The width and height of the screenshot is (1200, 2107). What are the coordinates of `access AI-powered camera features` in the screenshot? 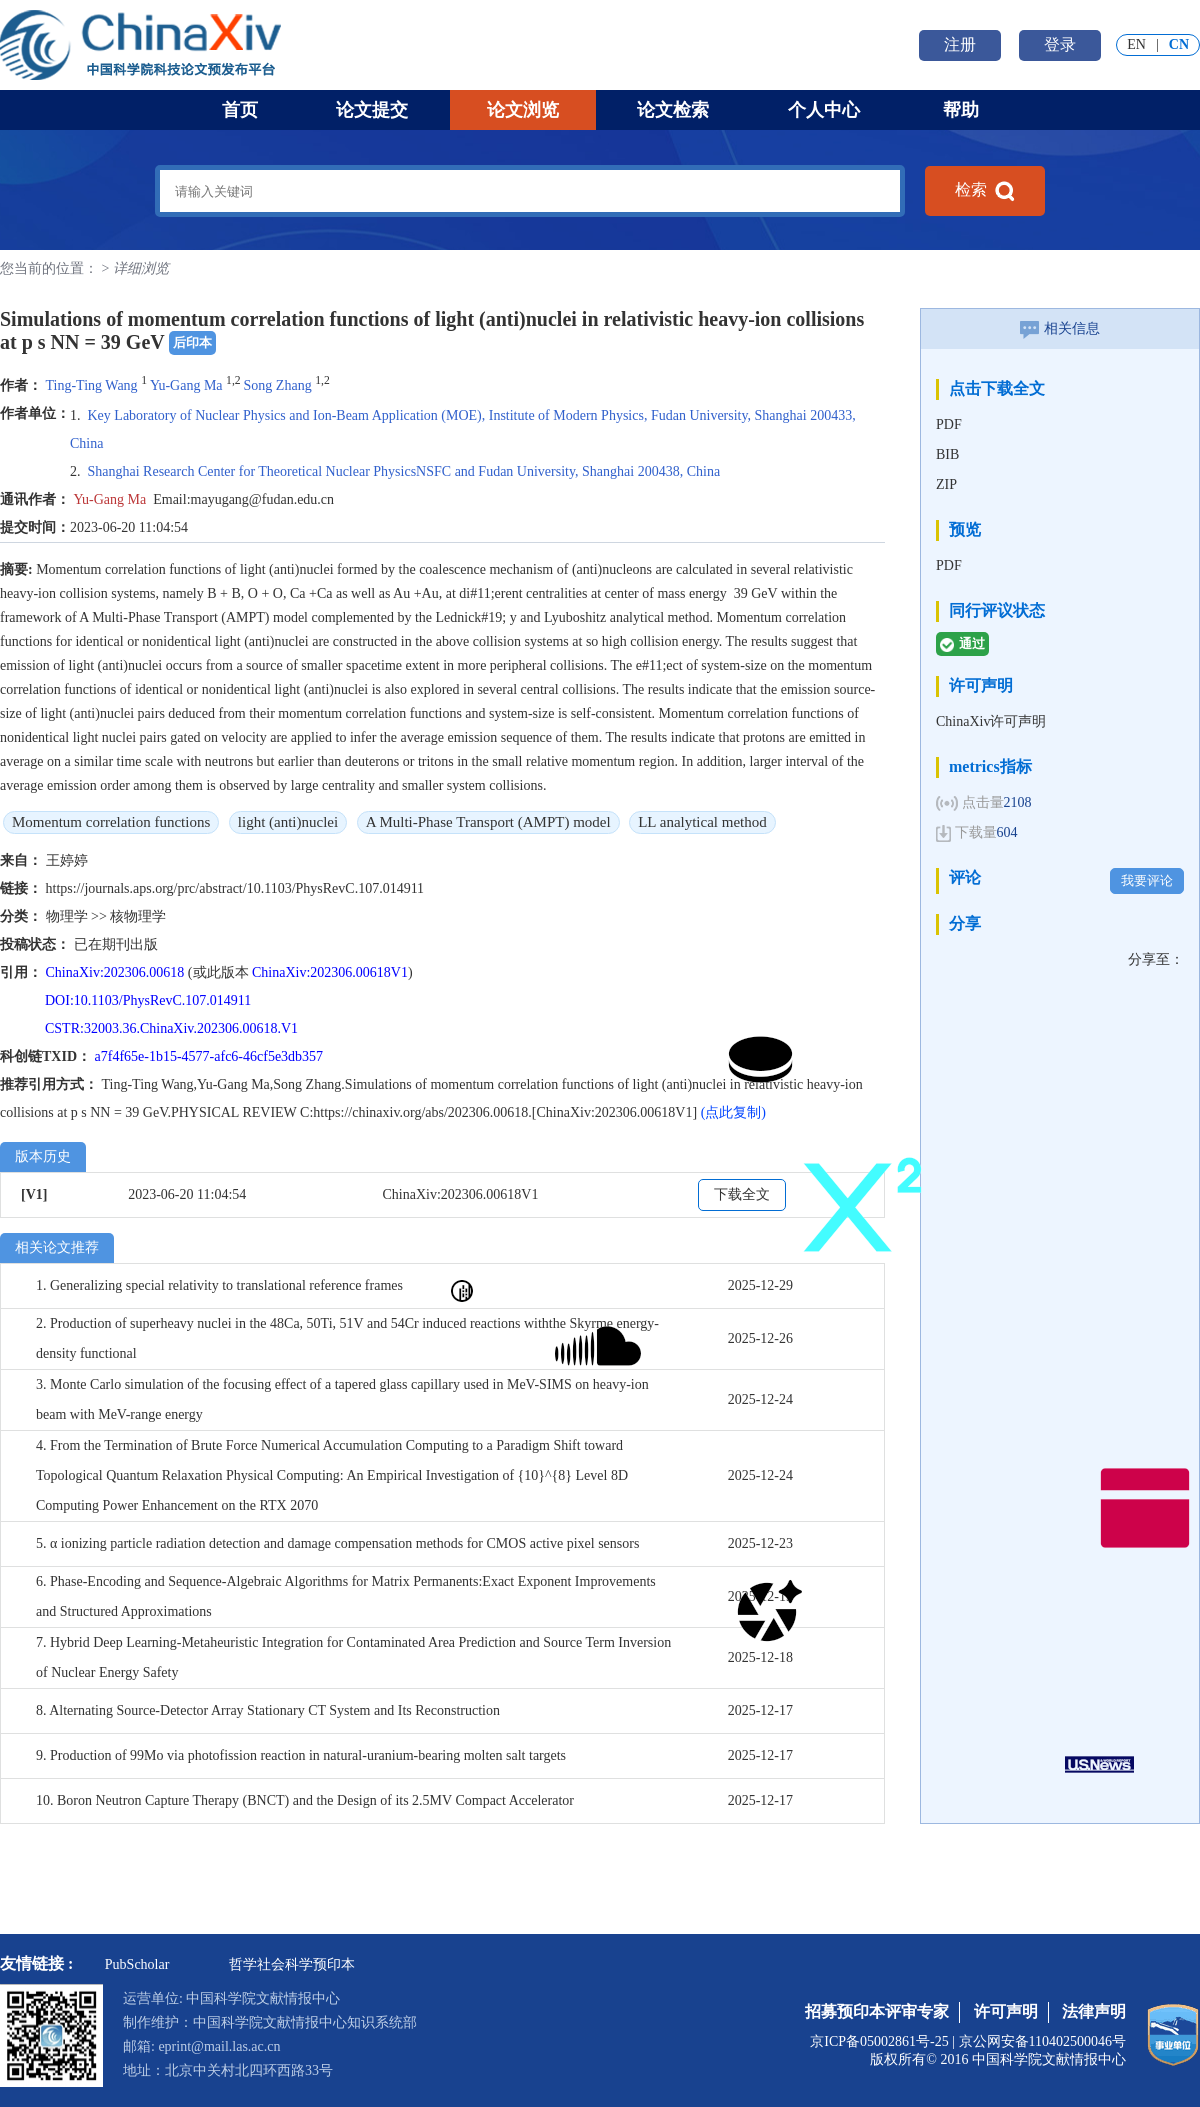 It's located at (767, 1612).